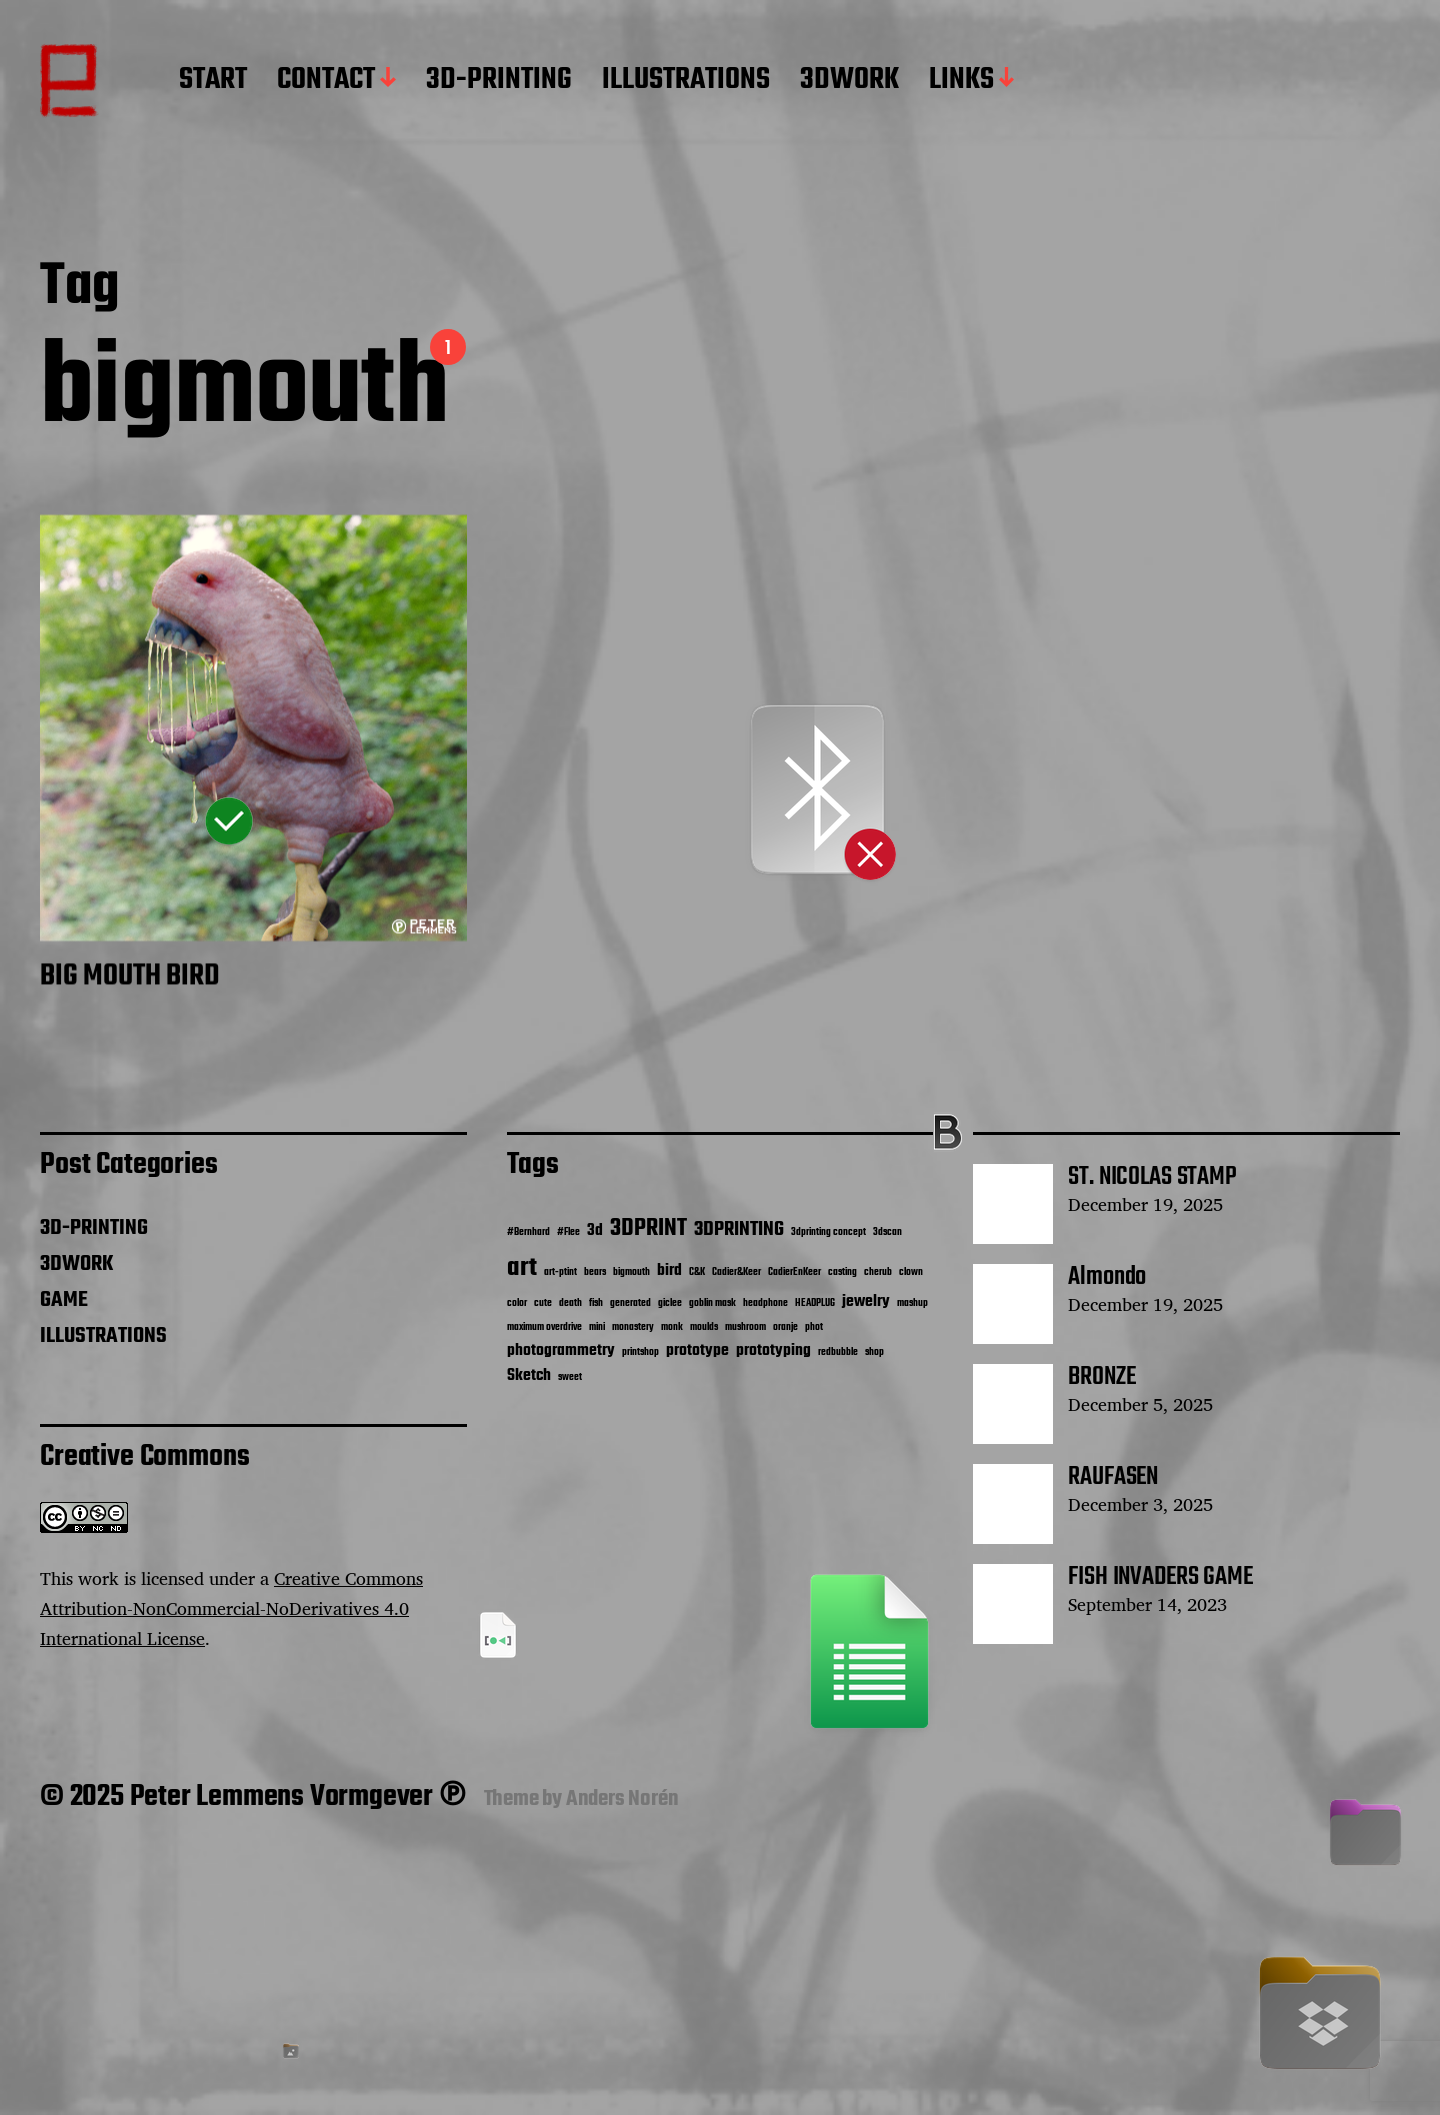 Image resolution: width=1440 pixels, height=2115 pixels. I want to click on open folder to view contents, so click(1365, 1832).